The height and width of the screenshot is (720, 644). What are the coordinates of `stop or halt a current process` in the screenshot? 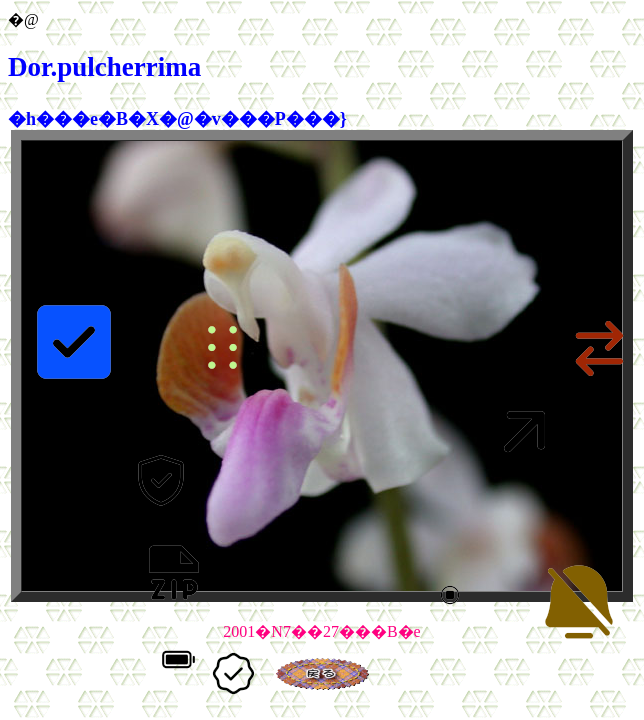 It's located at (450, 595).